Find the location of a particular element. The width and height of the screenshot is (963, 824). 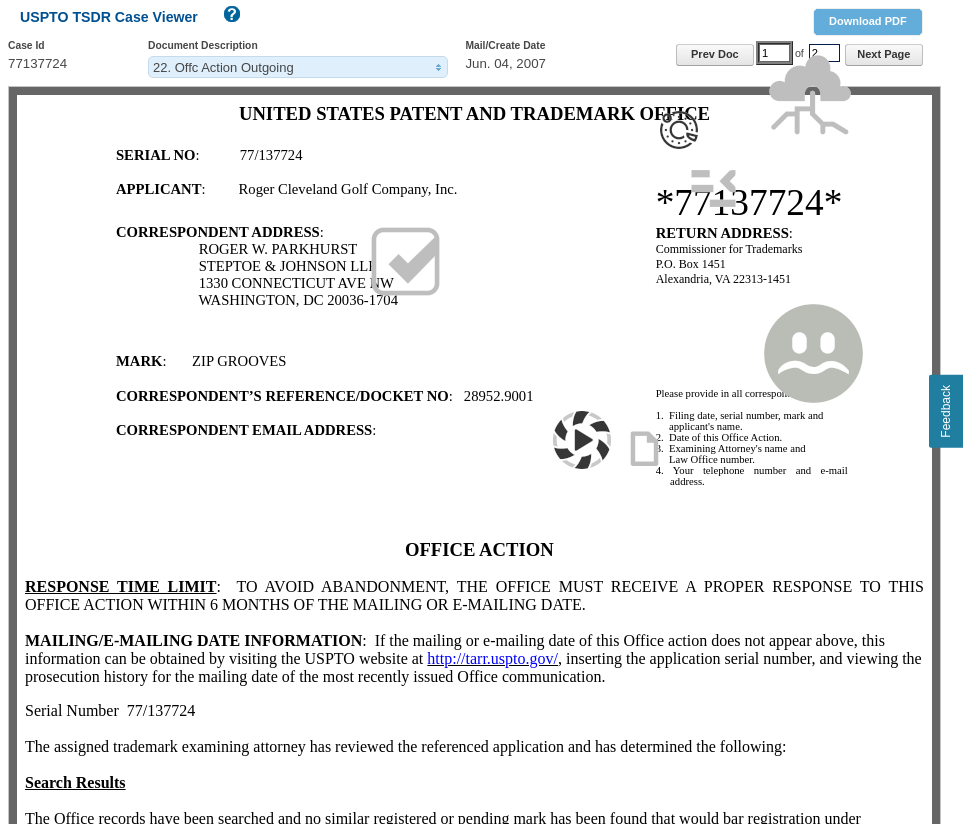

indicates a warning or concerning status is located at coordinates (813, 353).